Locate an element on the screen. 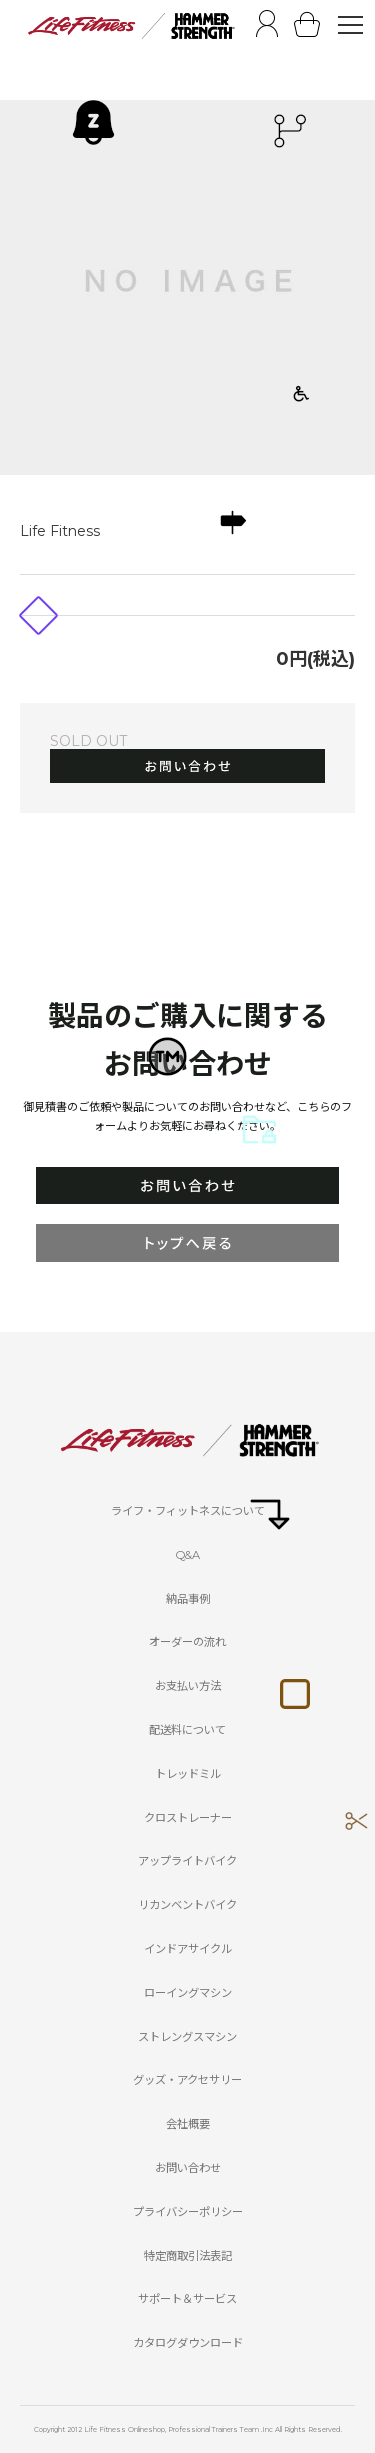 Image resolution: width=375 pixels, height=2453 pixels. access a password-protected folder is located at coordinates (259, 1129).